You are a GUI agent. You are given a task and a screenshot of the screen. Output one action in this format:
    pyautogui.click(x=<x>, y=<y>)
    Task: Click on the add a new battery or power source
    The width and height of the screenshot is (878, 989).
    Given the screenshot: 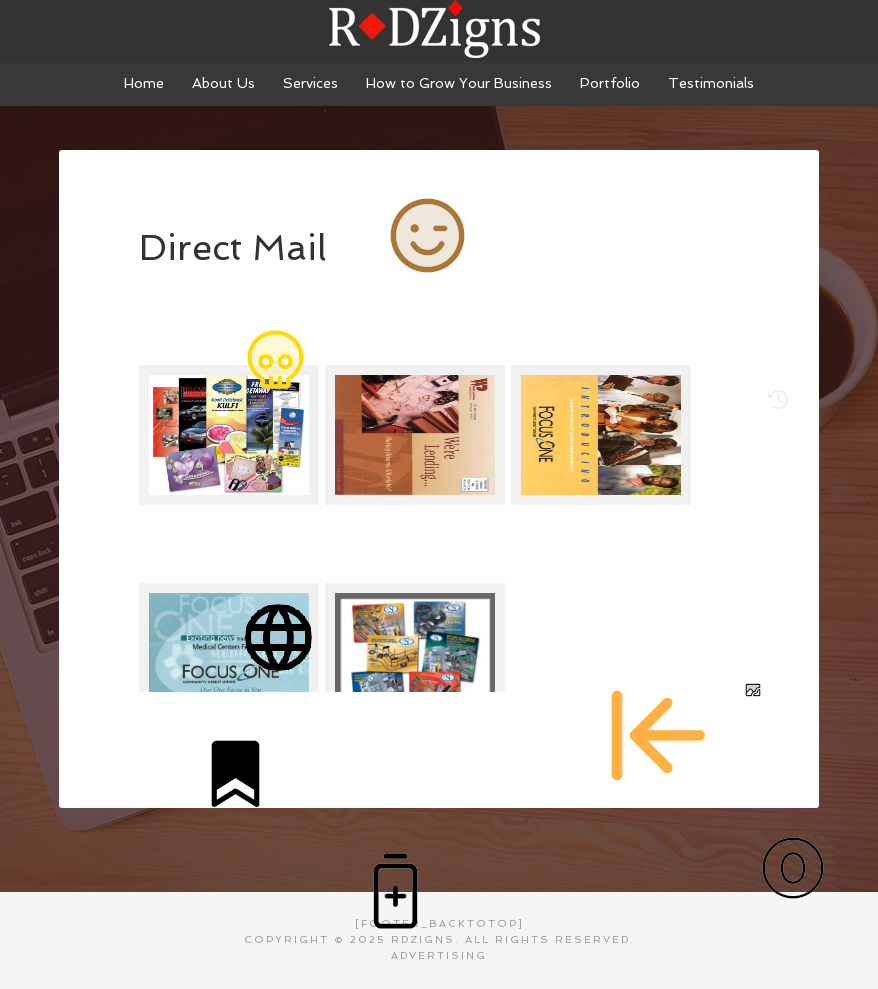 What is the action you would take?
    pyautogui.click(x=395, y=892)
    